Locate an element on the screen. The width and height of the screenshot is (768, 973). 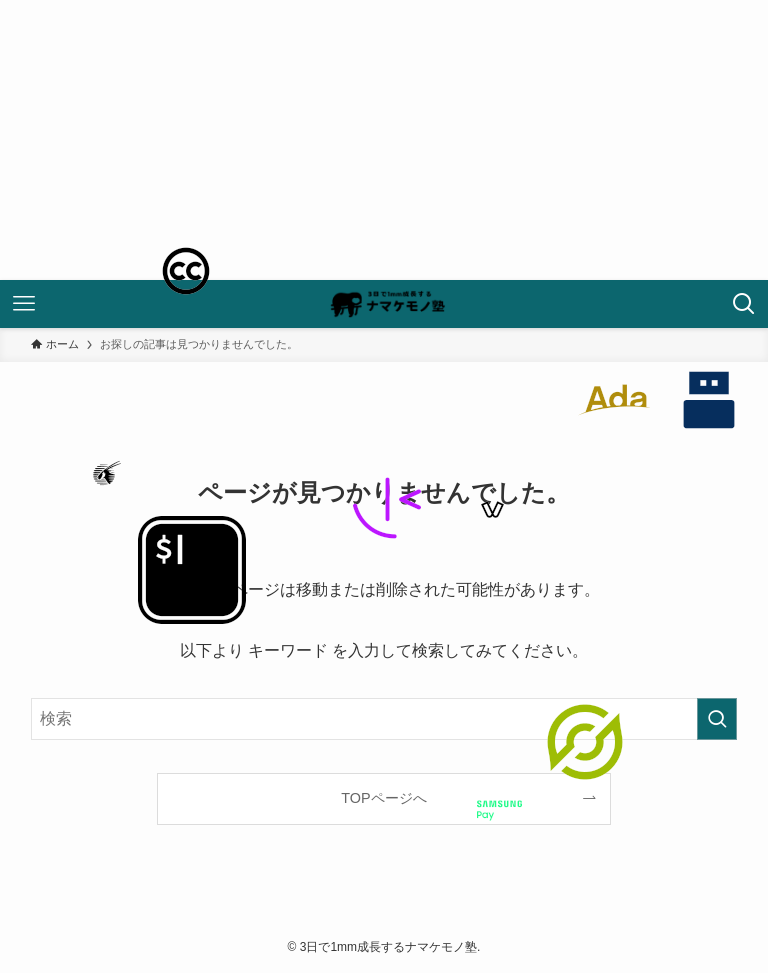
access USB flash drive contents is located at coordinates (709, 400).